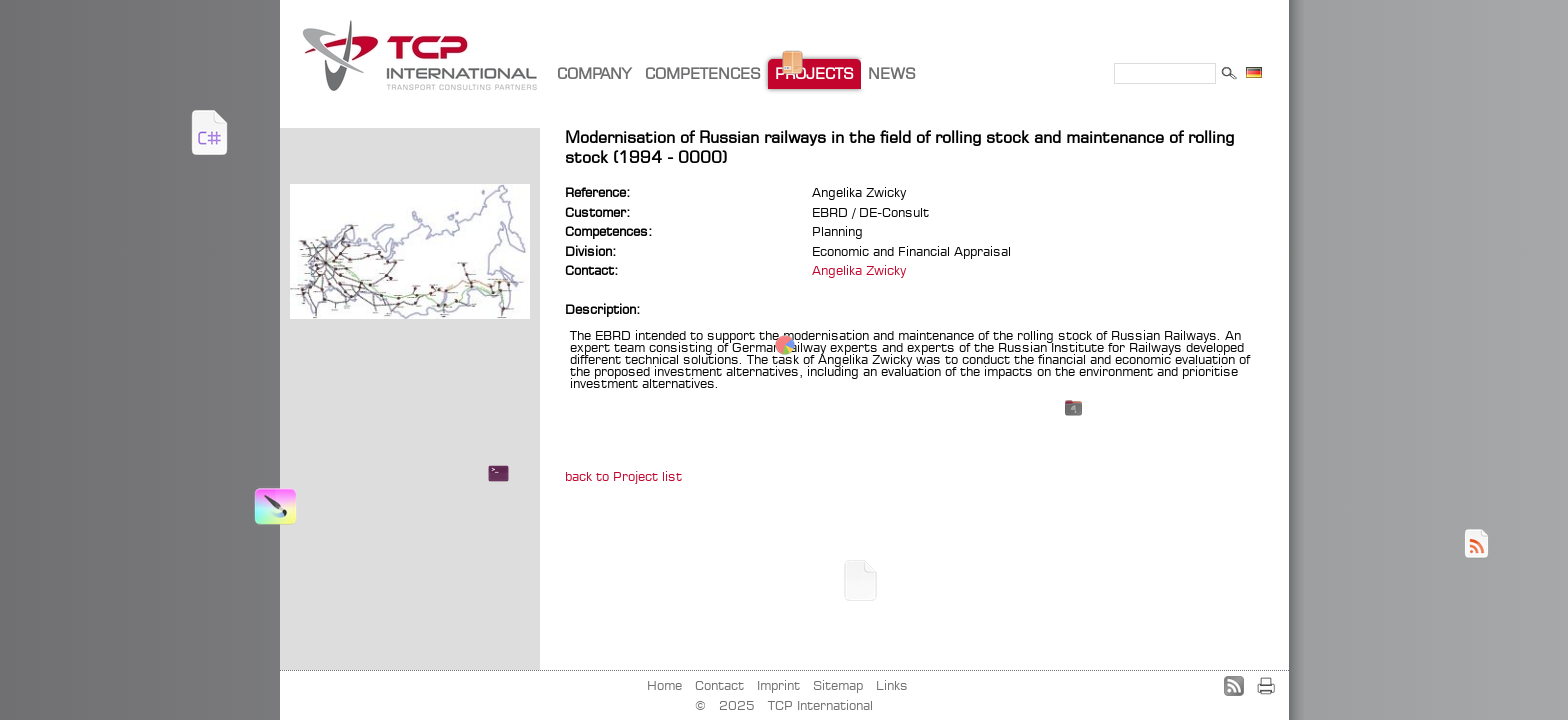  I want to click on an RSS feed file or subscription document, so click(1476, 543).